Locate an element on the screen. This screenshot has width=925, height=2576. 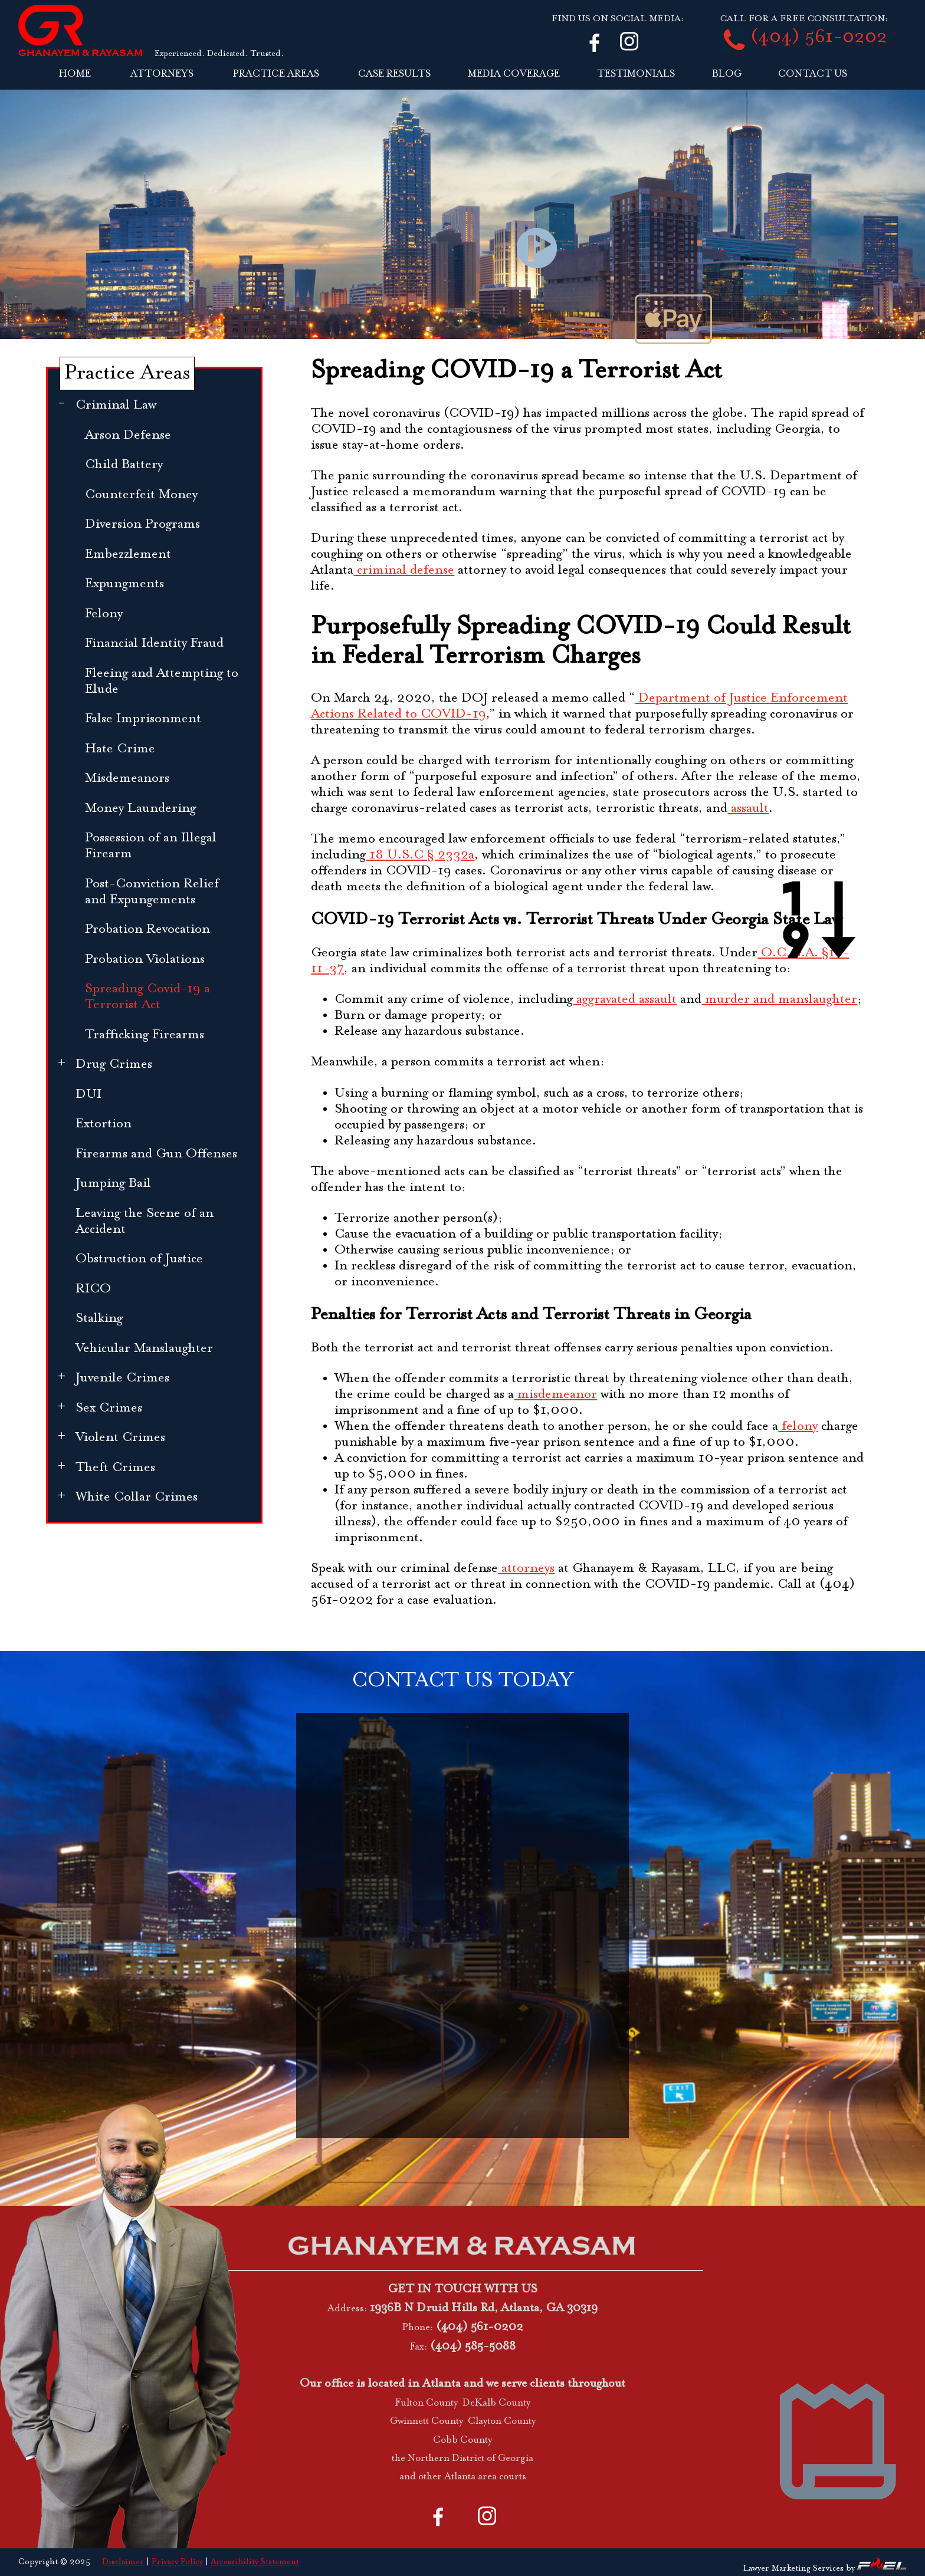
pay with Apple Pay is located at coordinates (673, 319).